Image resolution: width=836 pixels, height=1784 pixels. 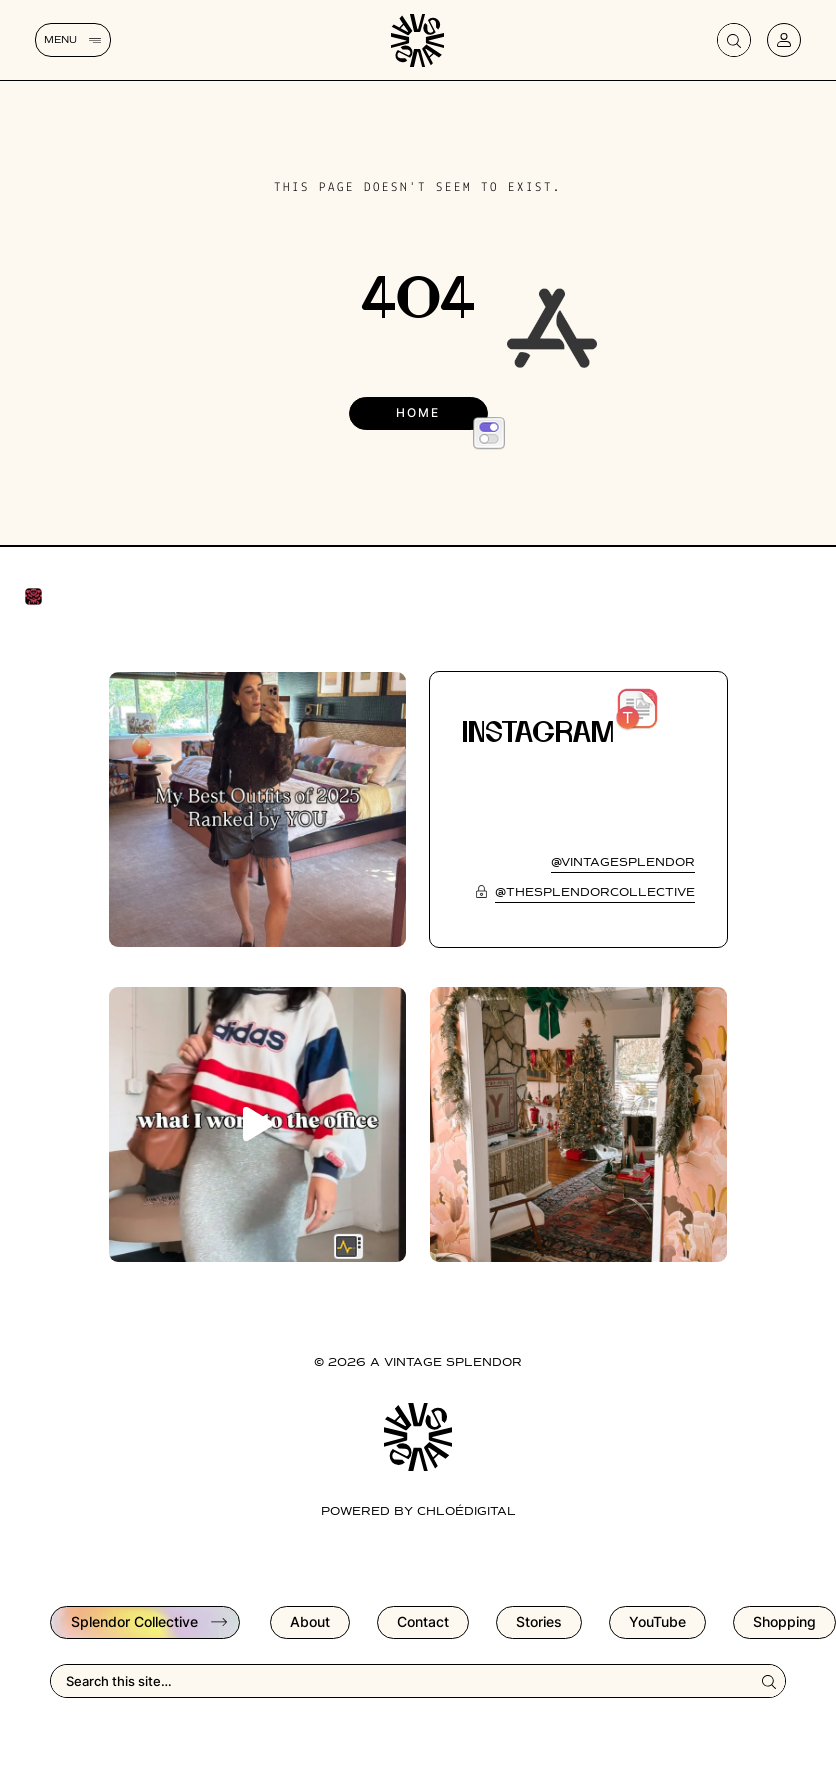 I want to click on open the app store, so click(x=552, y=327).